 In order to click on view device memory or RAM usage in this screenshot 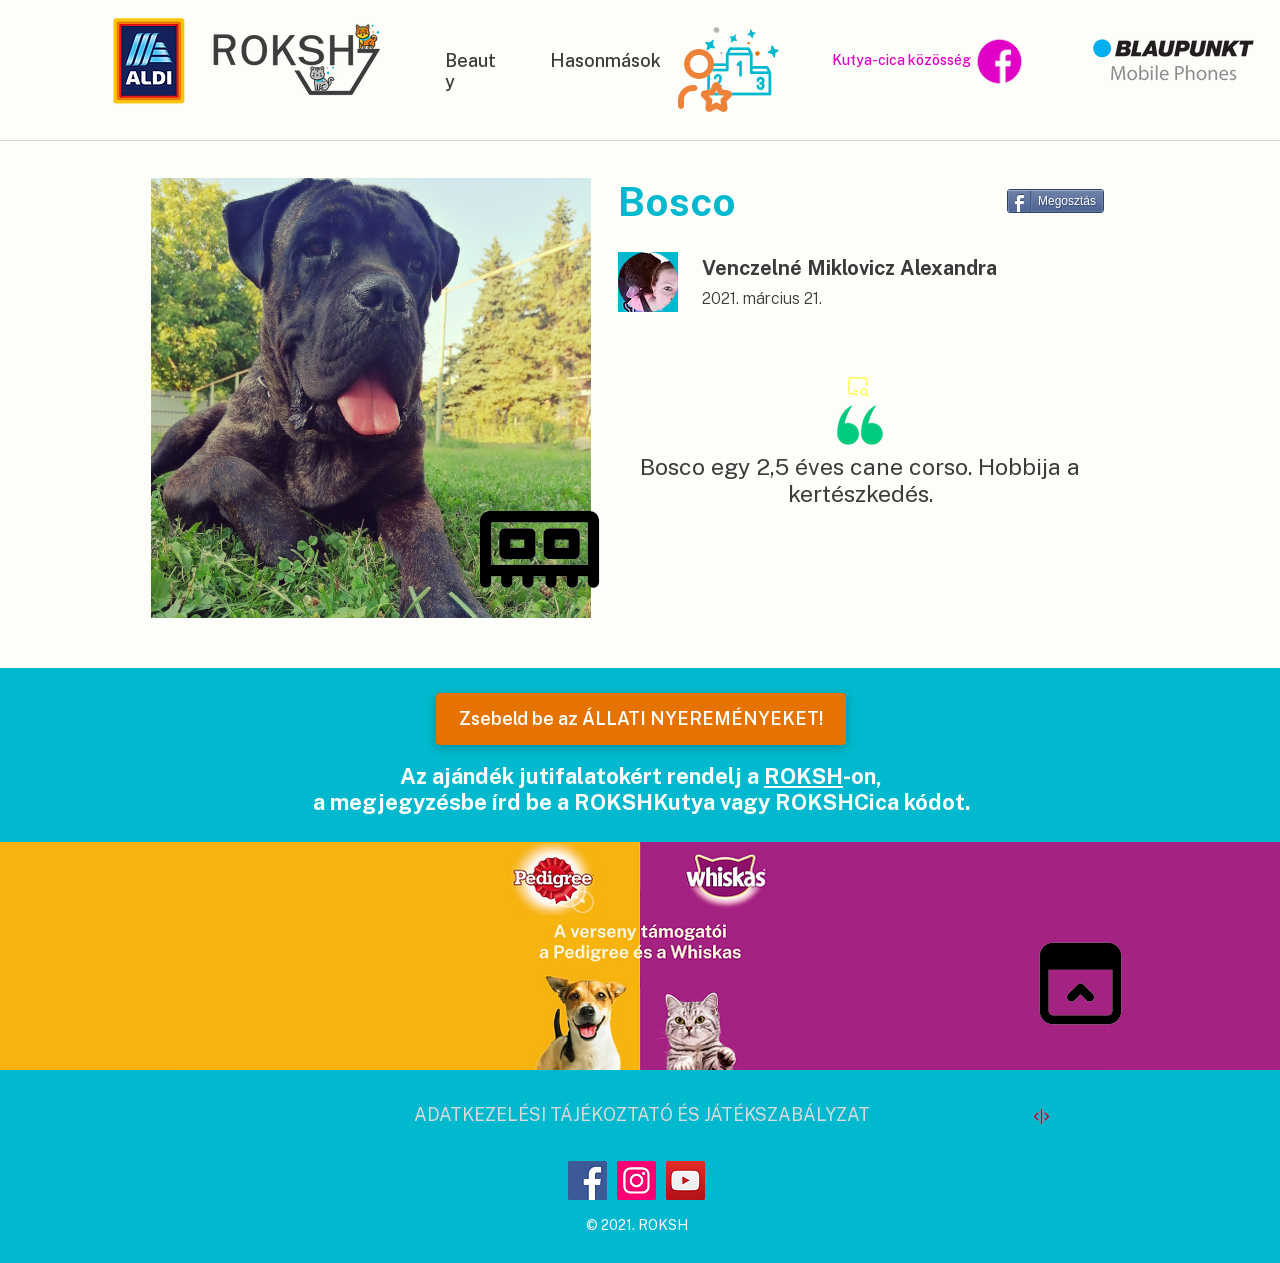, I will do `click(539, 547)`.